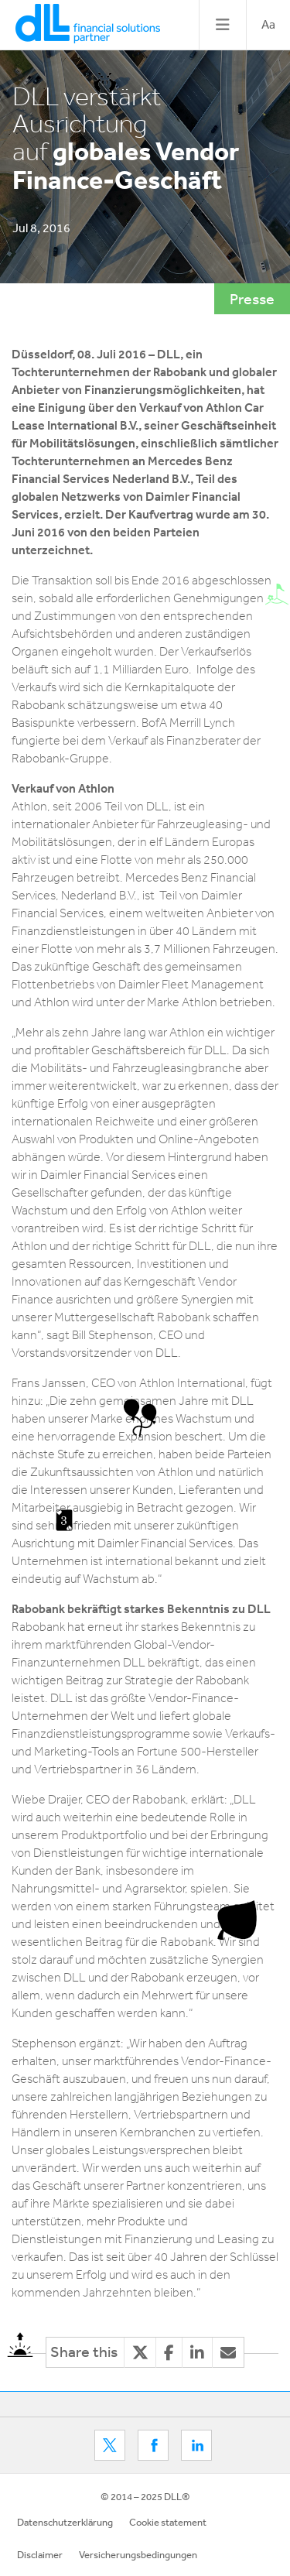 The image size is (290, 2576). I want to click on indicates eco-friendly or sustainable option, so click(237, 1920).